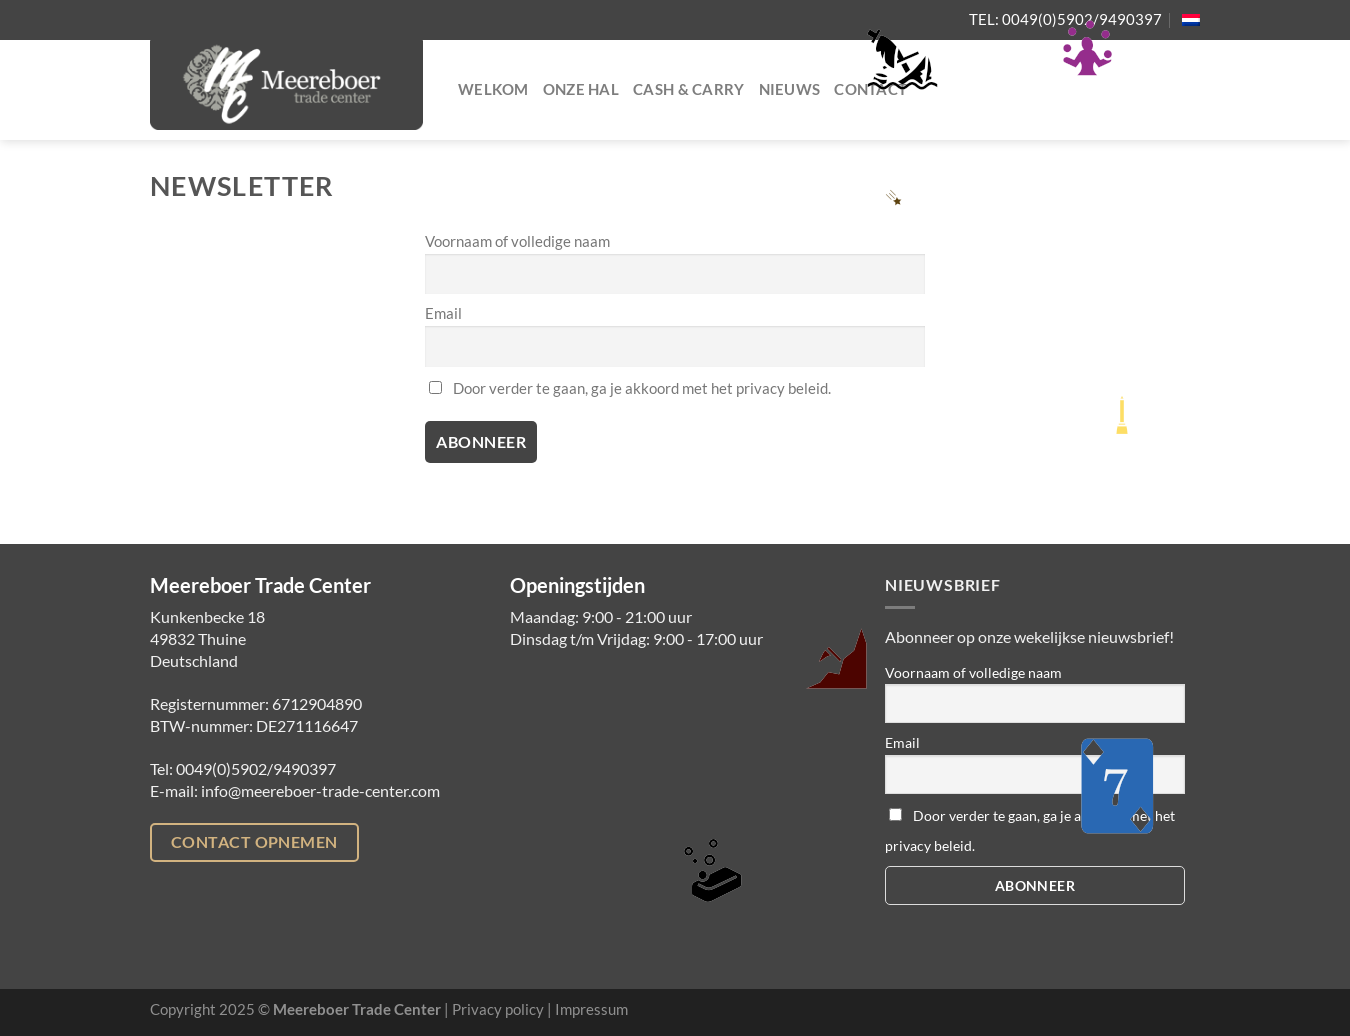 The width and height of the screenshot is (1350, 1036). Describe the element at coordinates (893, 197) in the screenshot. I see `indicates a shooting star event or animation` at that location.